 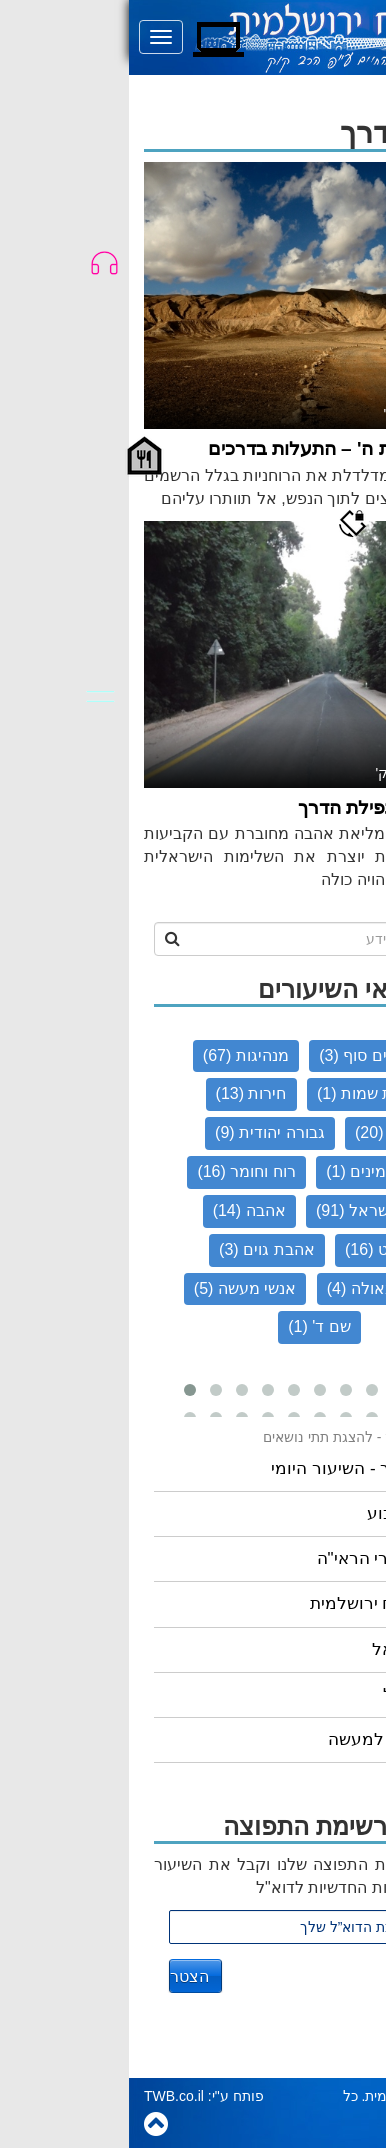 What do you see at coordinates (353, 523) in the screenshot?
I see `lock screen rotation to current orientation` at bounding box center [353, 523].